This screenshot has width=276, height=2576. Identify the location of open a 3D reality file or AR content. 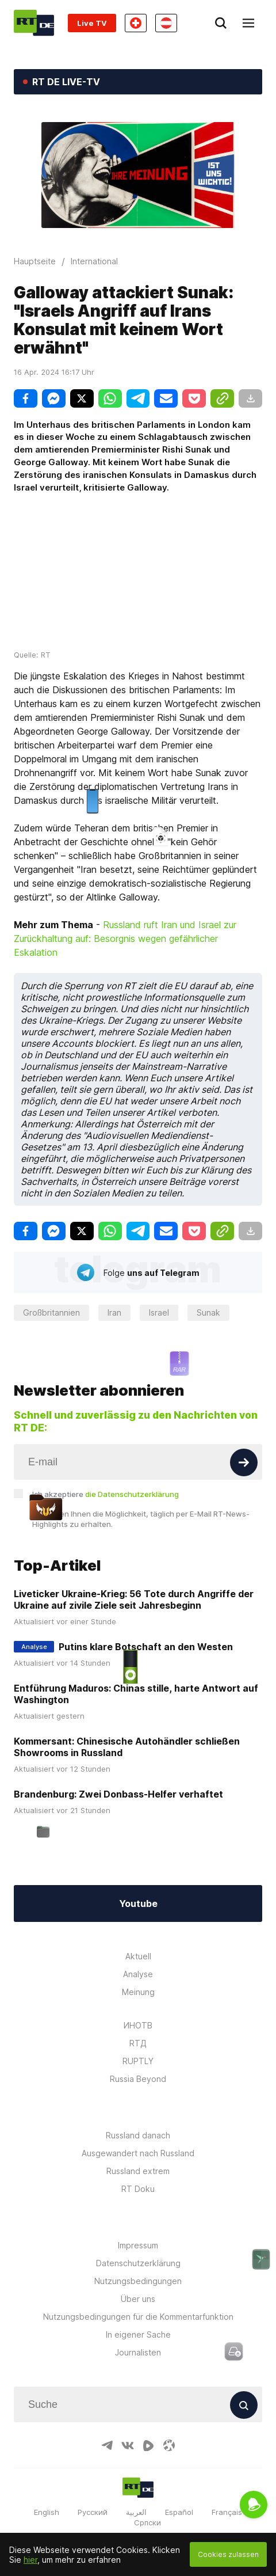
(160, 837).